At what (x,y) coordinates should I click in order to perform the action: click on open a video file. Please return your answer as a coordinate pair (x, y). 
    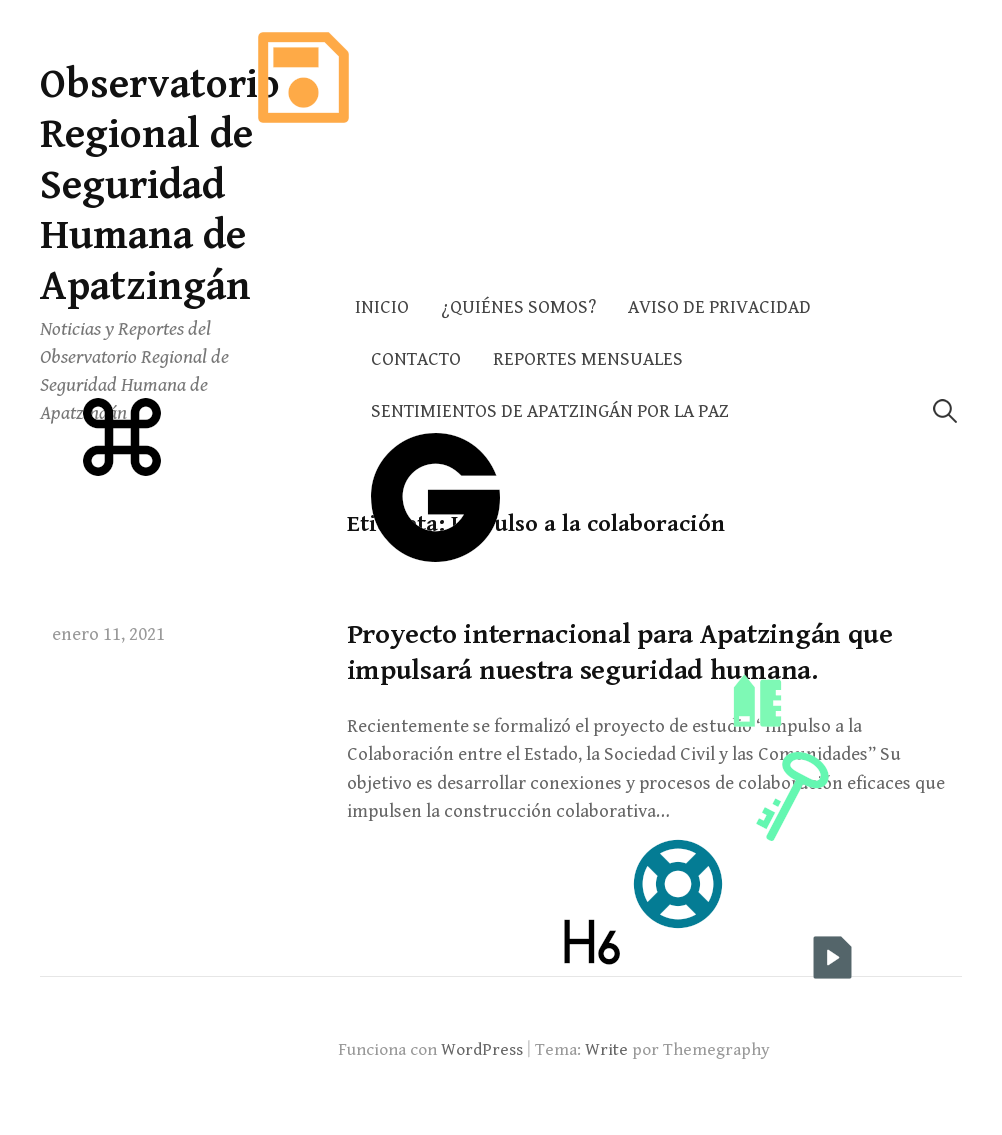
    Looking at the image, I should click on (832, 957).